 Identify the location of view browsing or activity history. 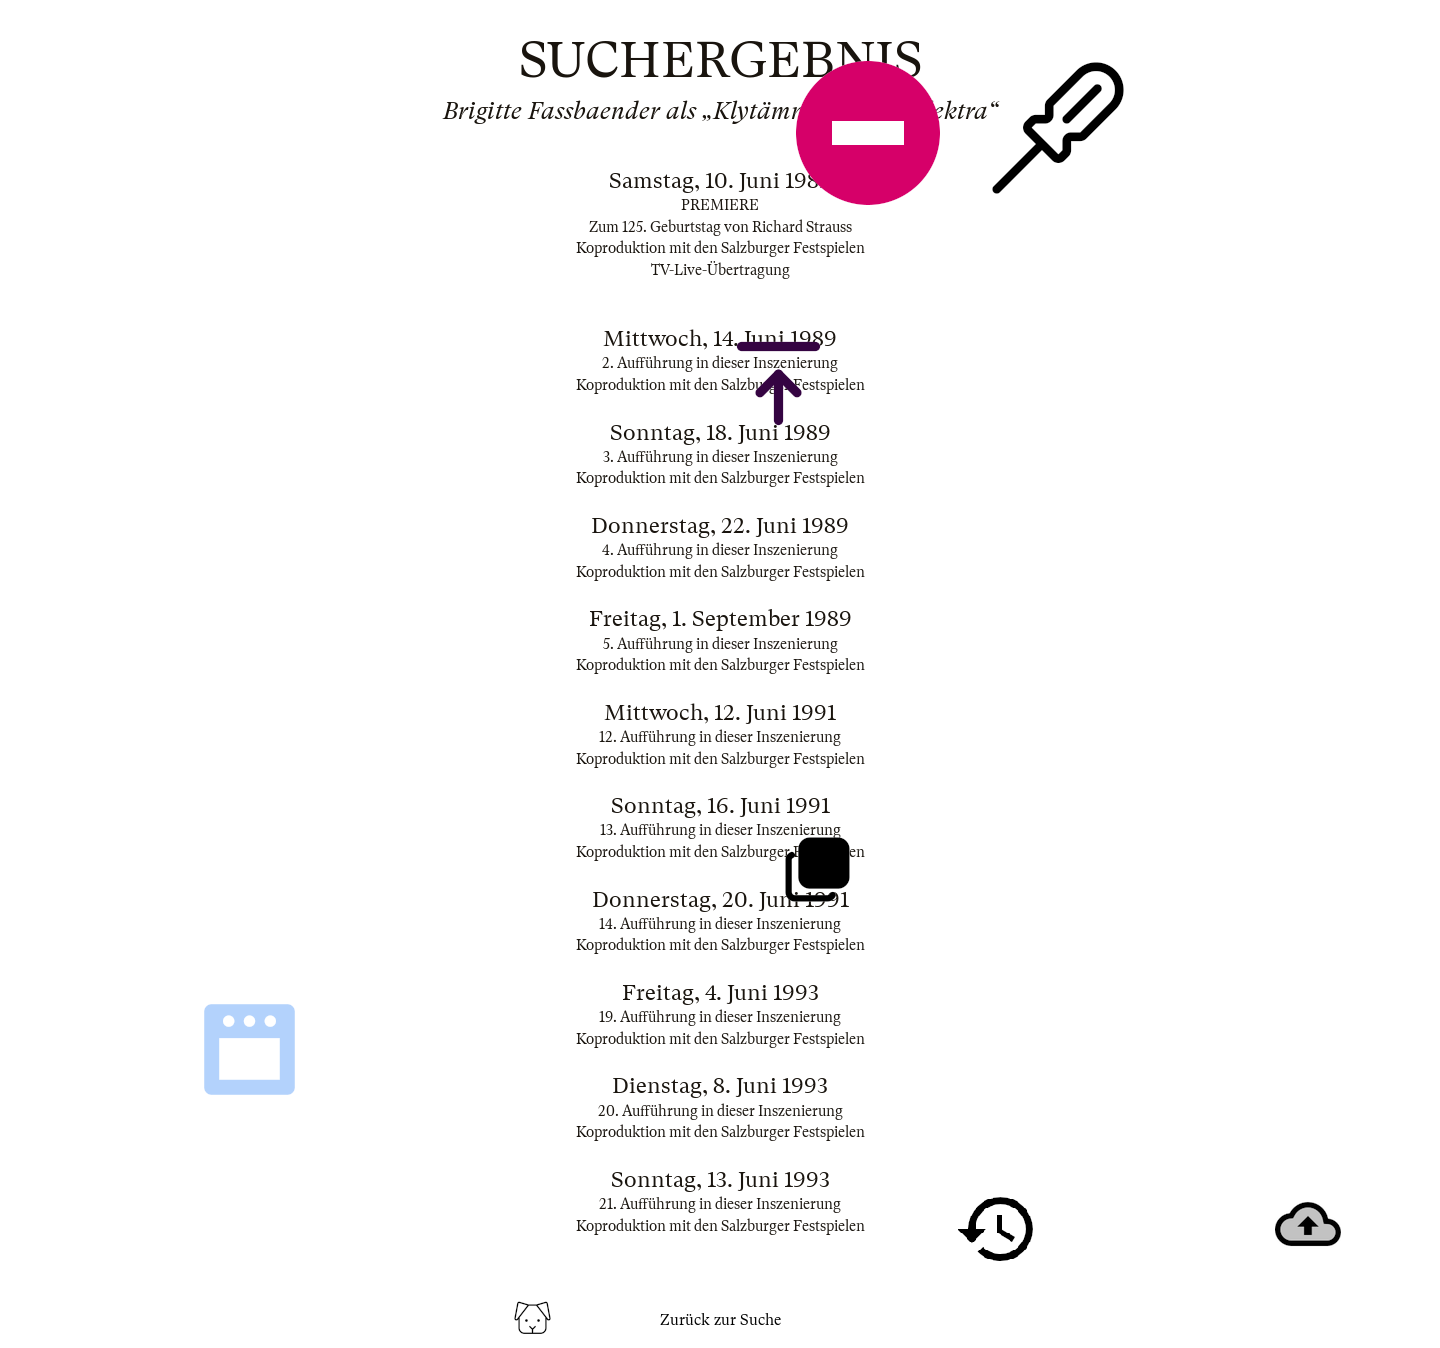
(997, 1229).